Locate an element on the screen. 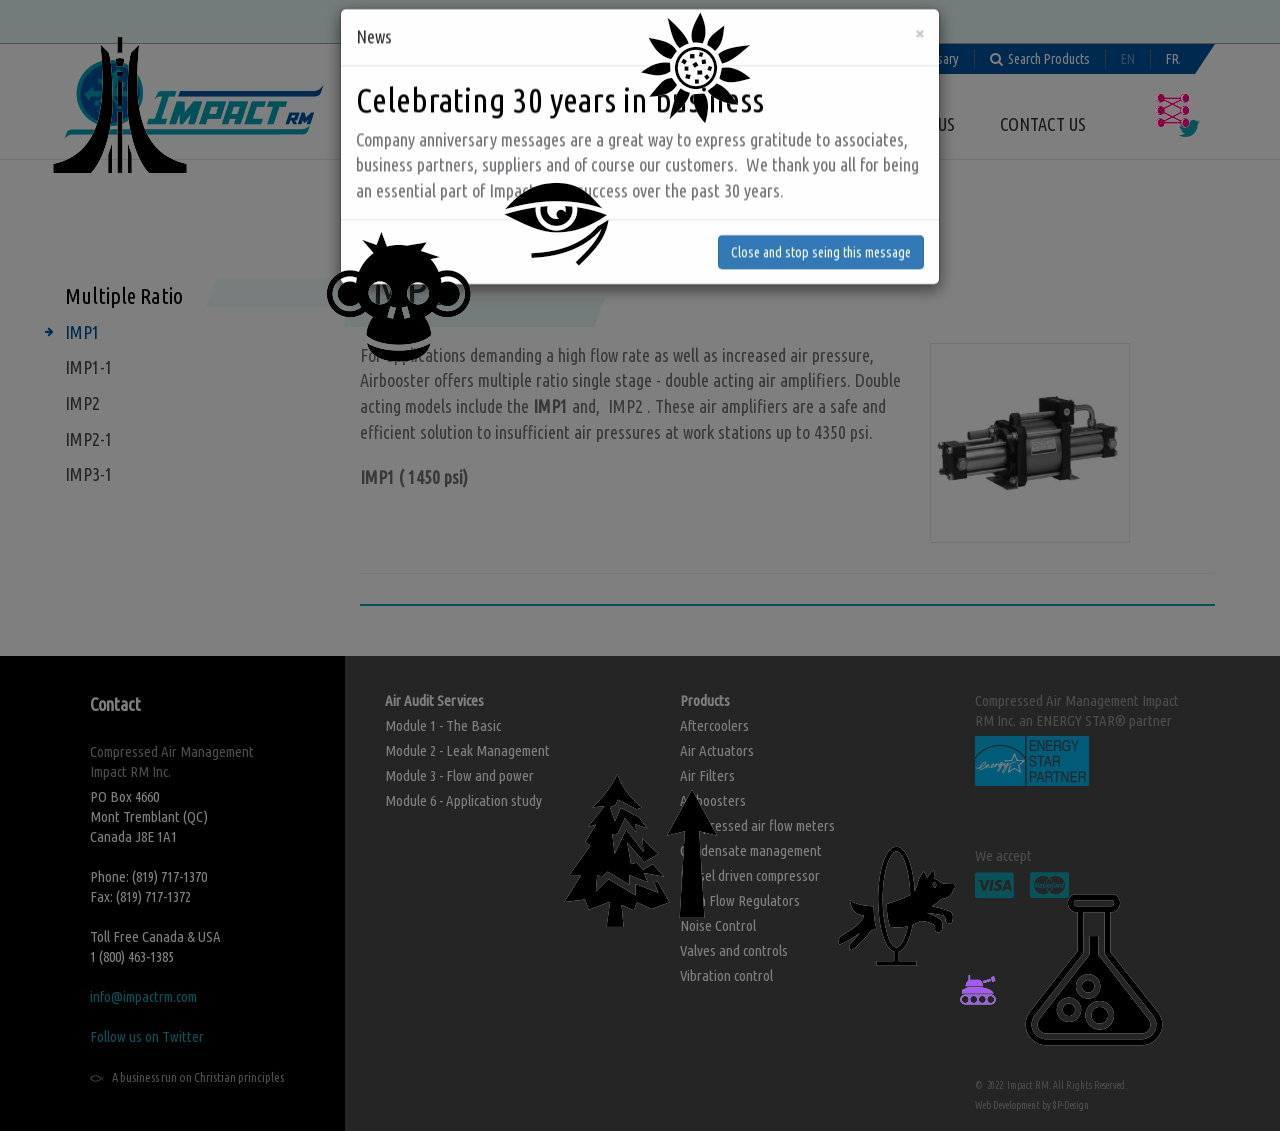 This screenshot has width=1280, height=1131. indicates a garden or farming feature in a game is located at coordinates (696, 68).